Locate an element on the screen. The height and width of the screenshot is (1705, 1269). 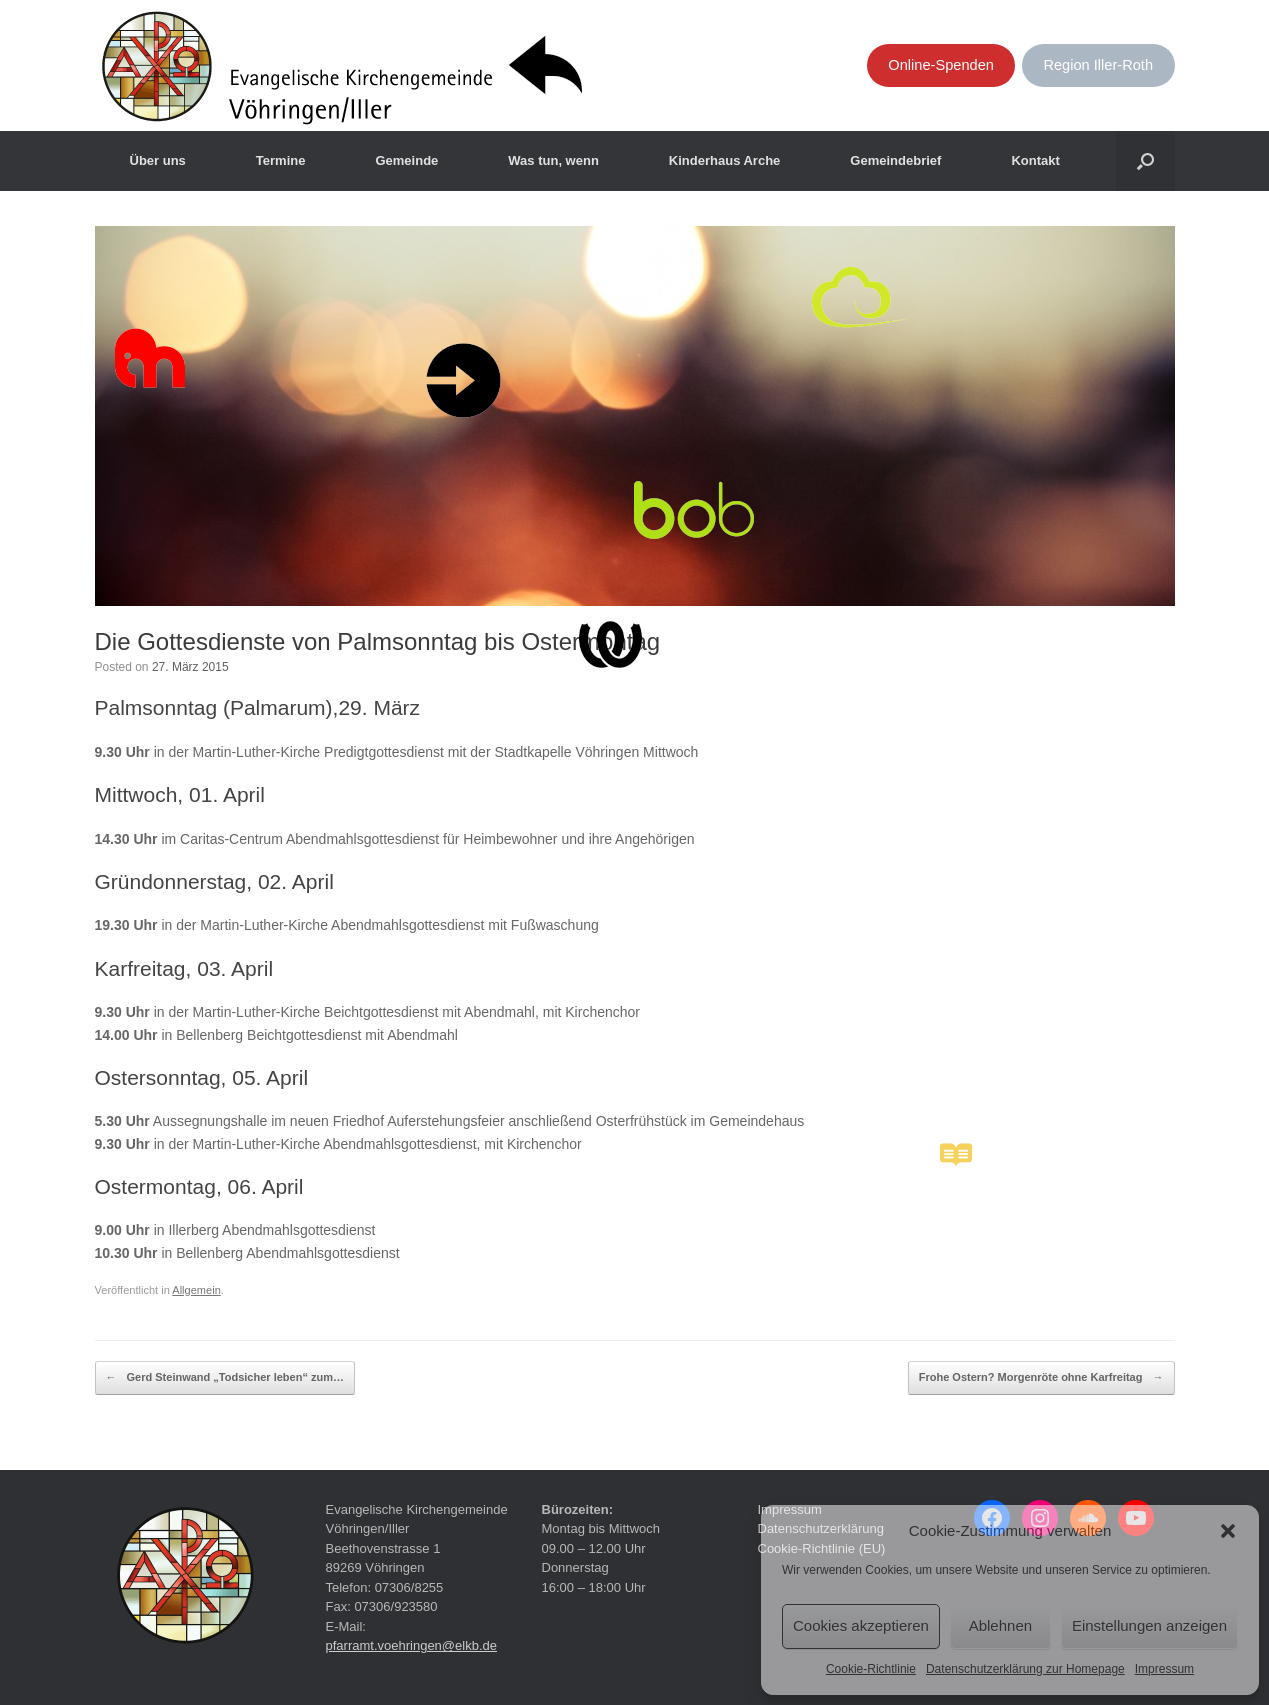
reply to a message or email is located at coordinates (549, 65).